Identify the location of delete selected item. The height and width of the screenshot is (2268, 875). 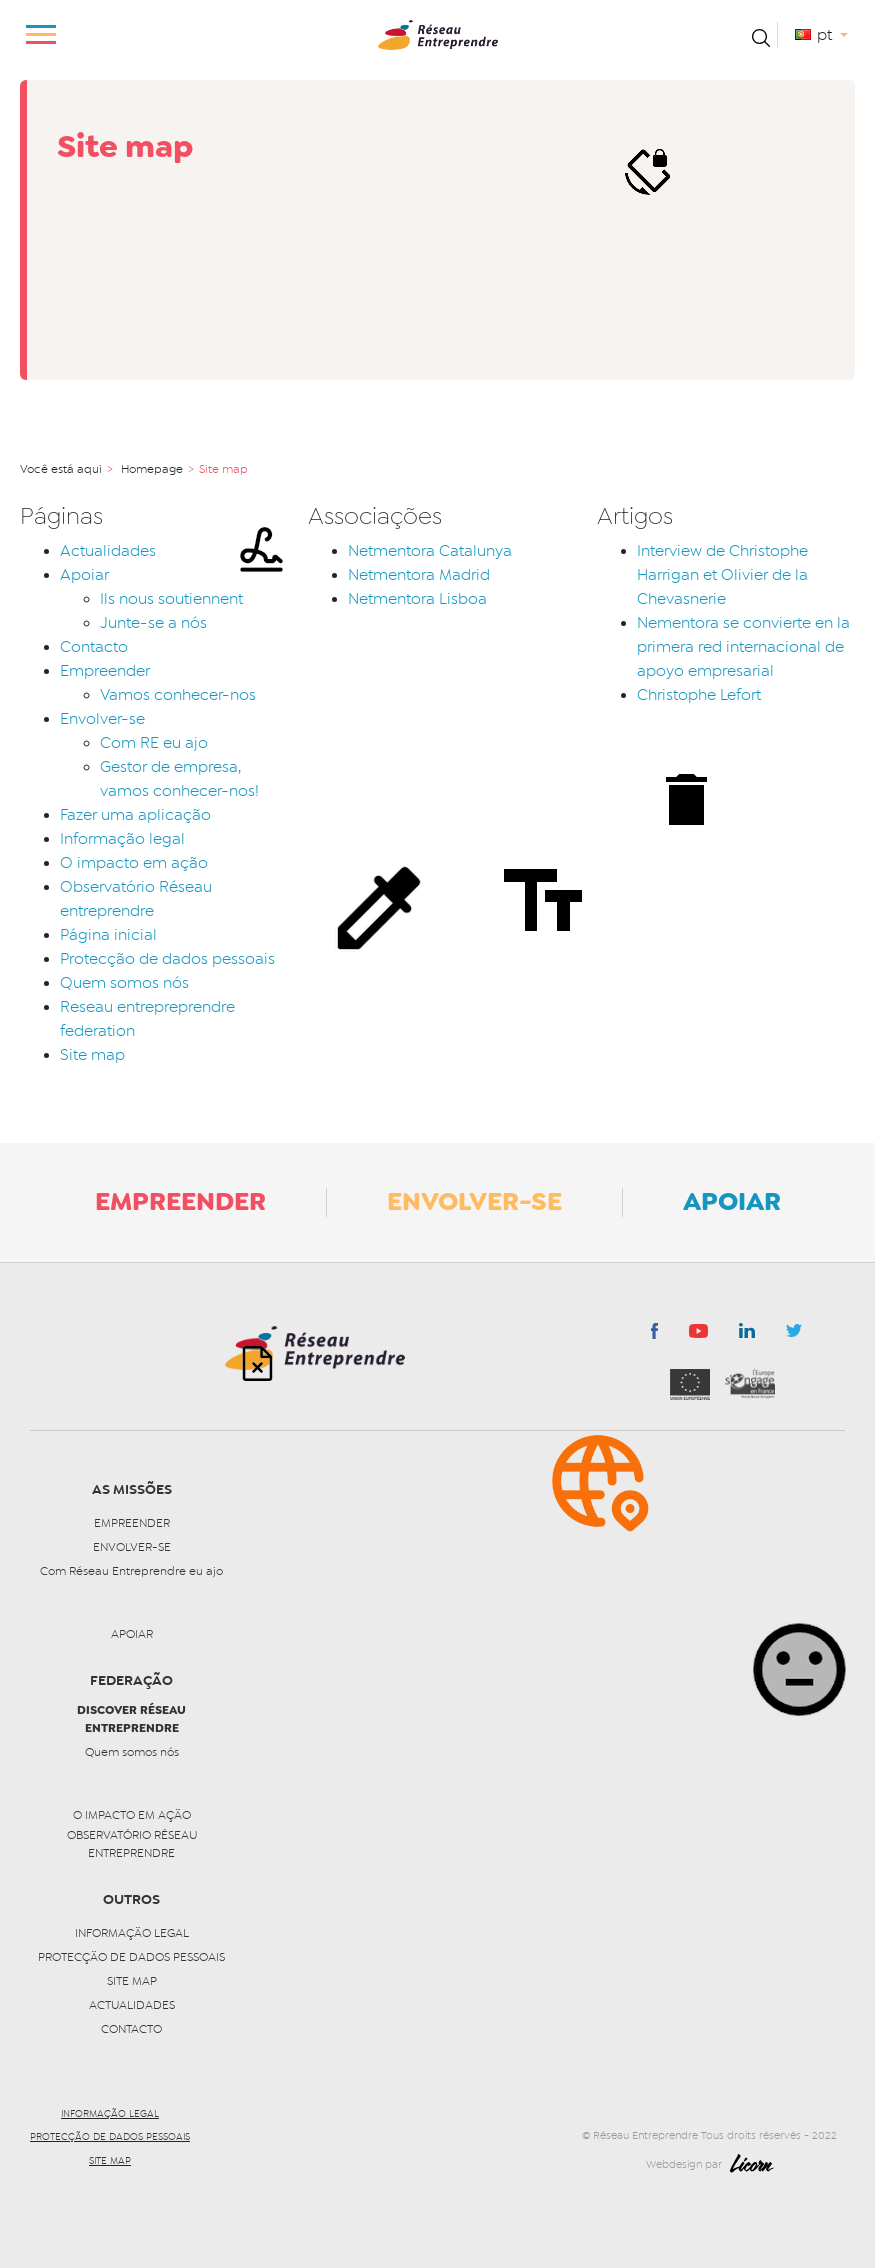
(686, 799).